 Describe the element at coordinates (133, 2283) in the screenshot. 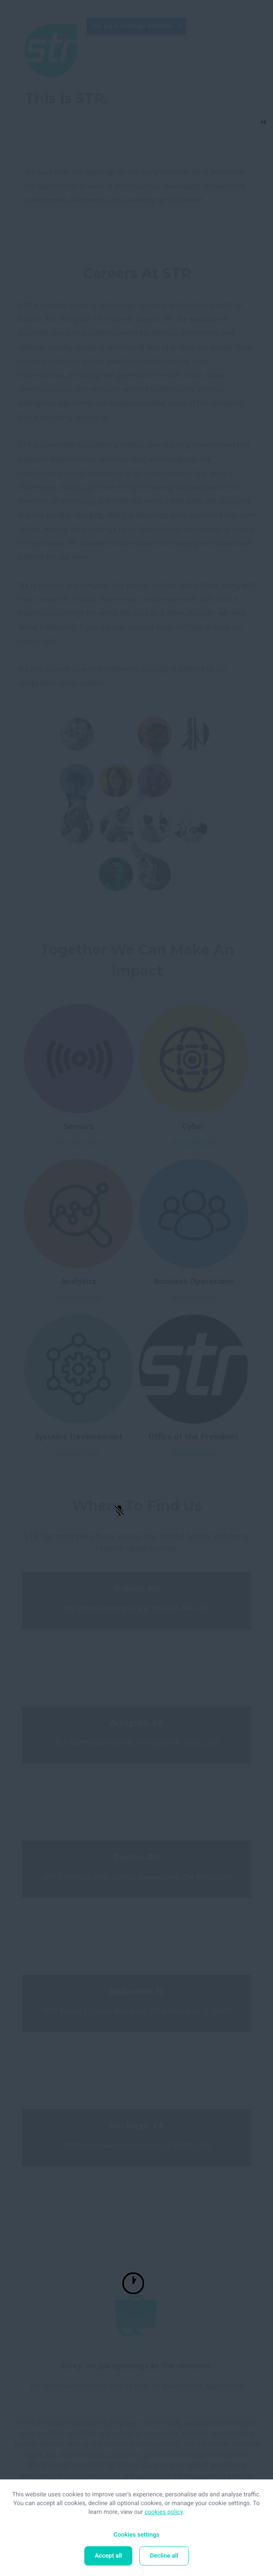

I see `indicates the time is 1 o'clock` at that location.